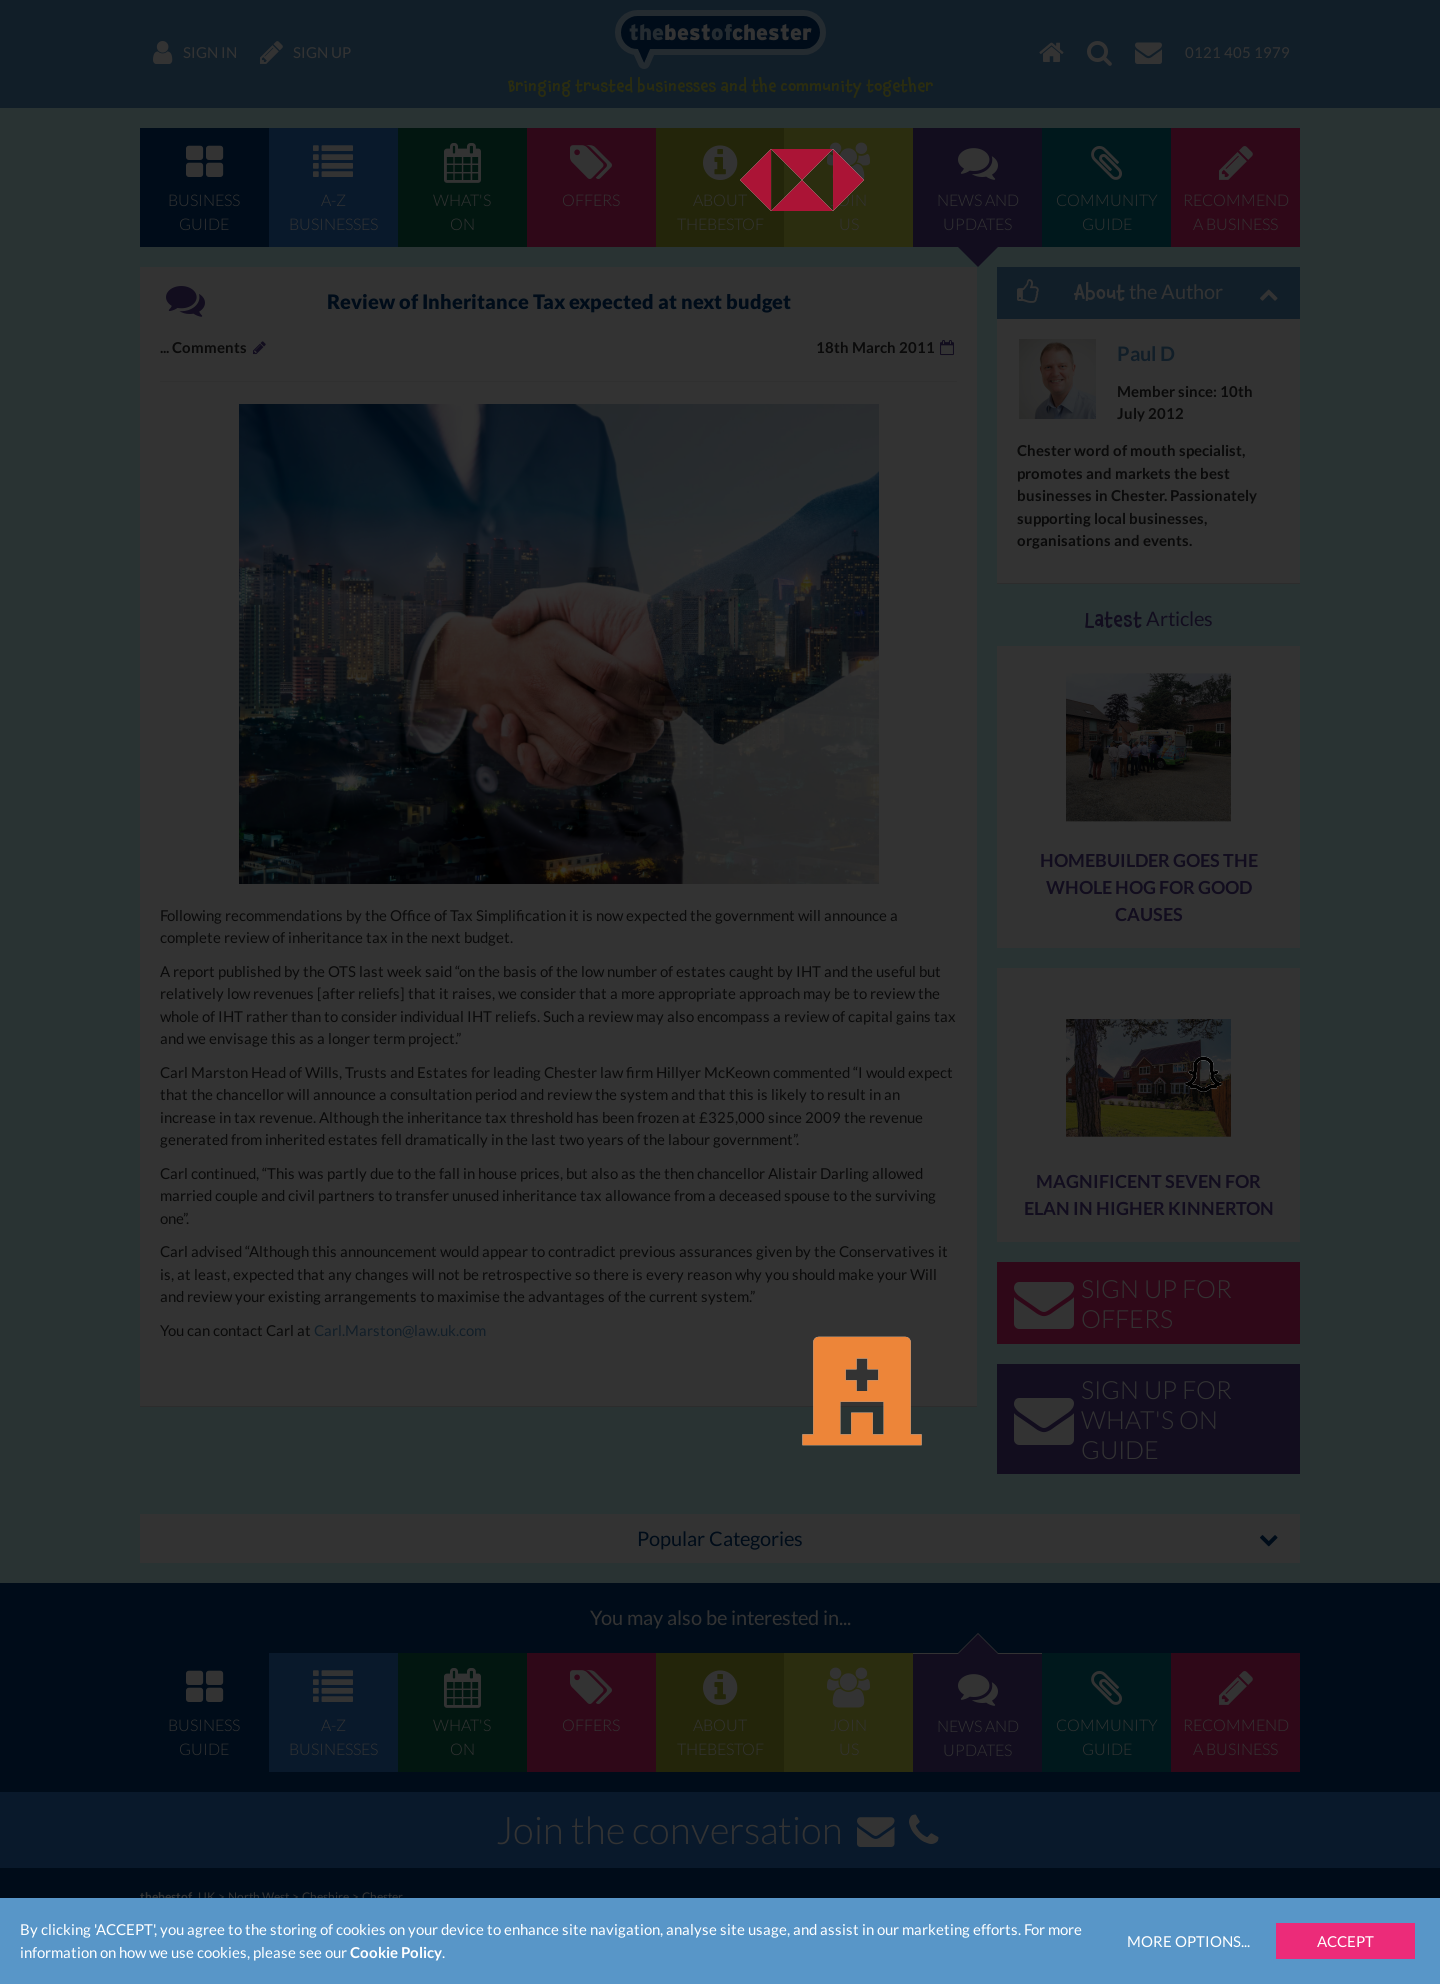 Image resolution: width=1440 pixels, height=1984 pixels. What do you see at coordinates (1203, 1073) in the screenshot?
I see `open snapchat` at bounding box center [1203, 1073].